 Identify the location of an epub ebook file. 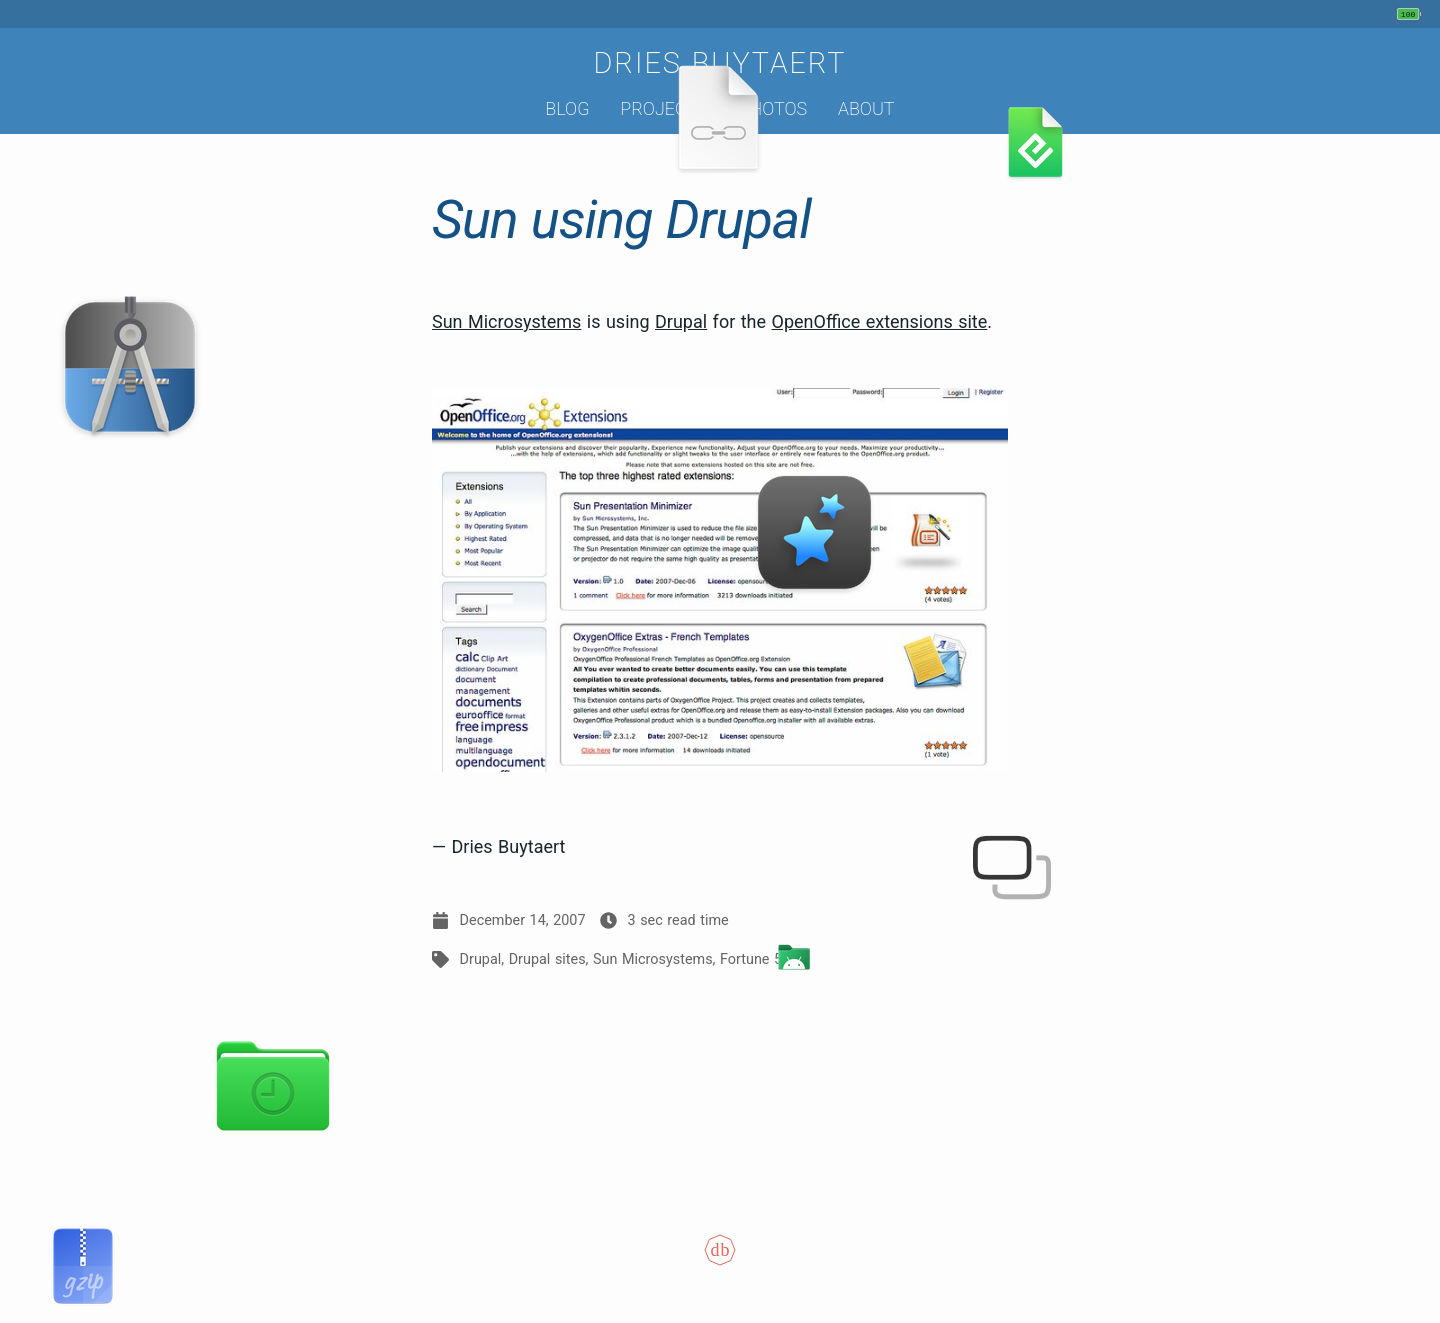
(1035, 143).